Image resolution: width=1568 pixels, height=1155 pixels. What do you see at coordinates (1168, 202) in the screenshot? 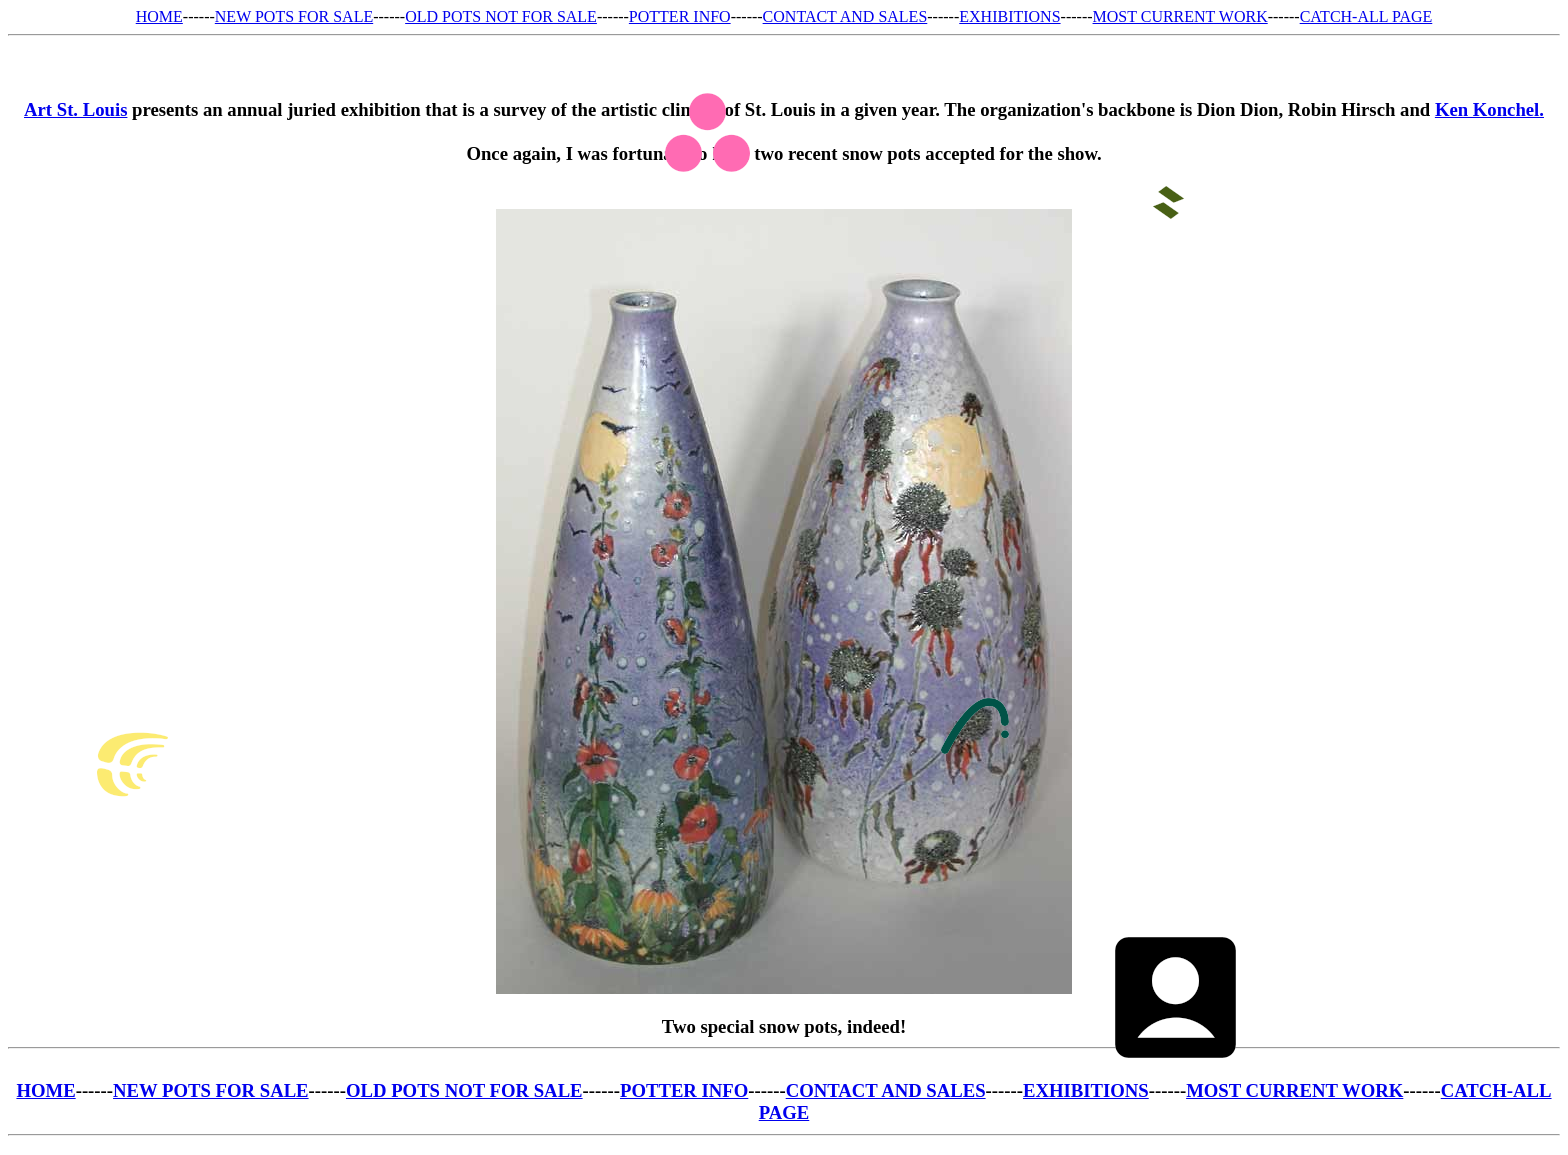
I see `nanostores library logo` at bounding box center [1168, 202].